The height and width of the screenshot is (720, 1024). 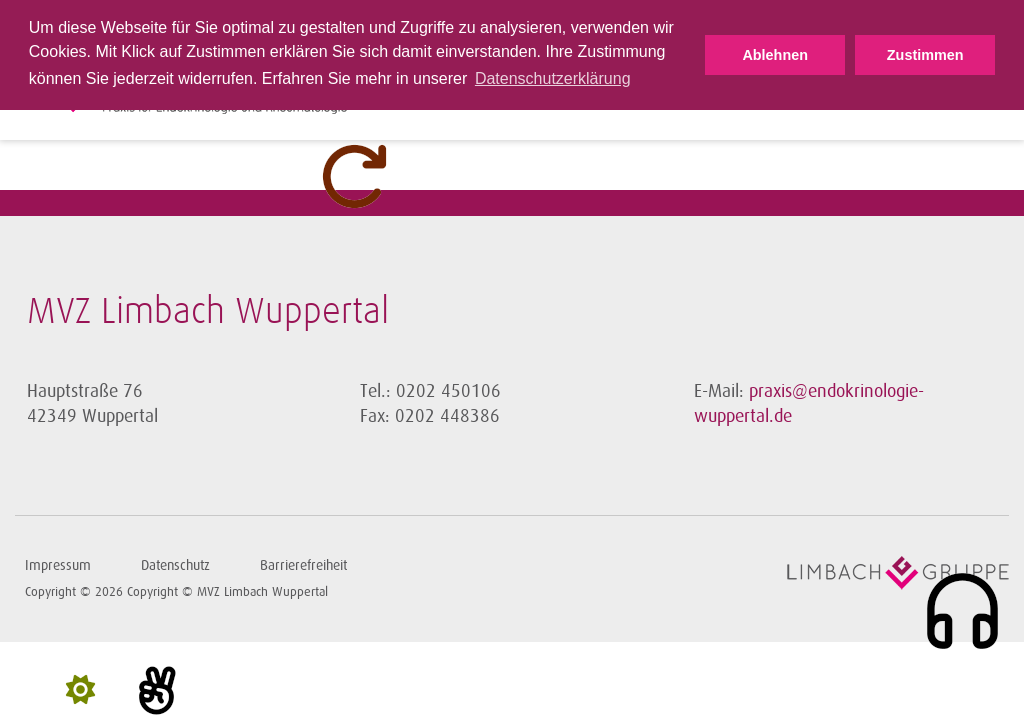 I want to click on listen to audio or music, so click(x=962, y=613).